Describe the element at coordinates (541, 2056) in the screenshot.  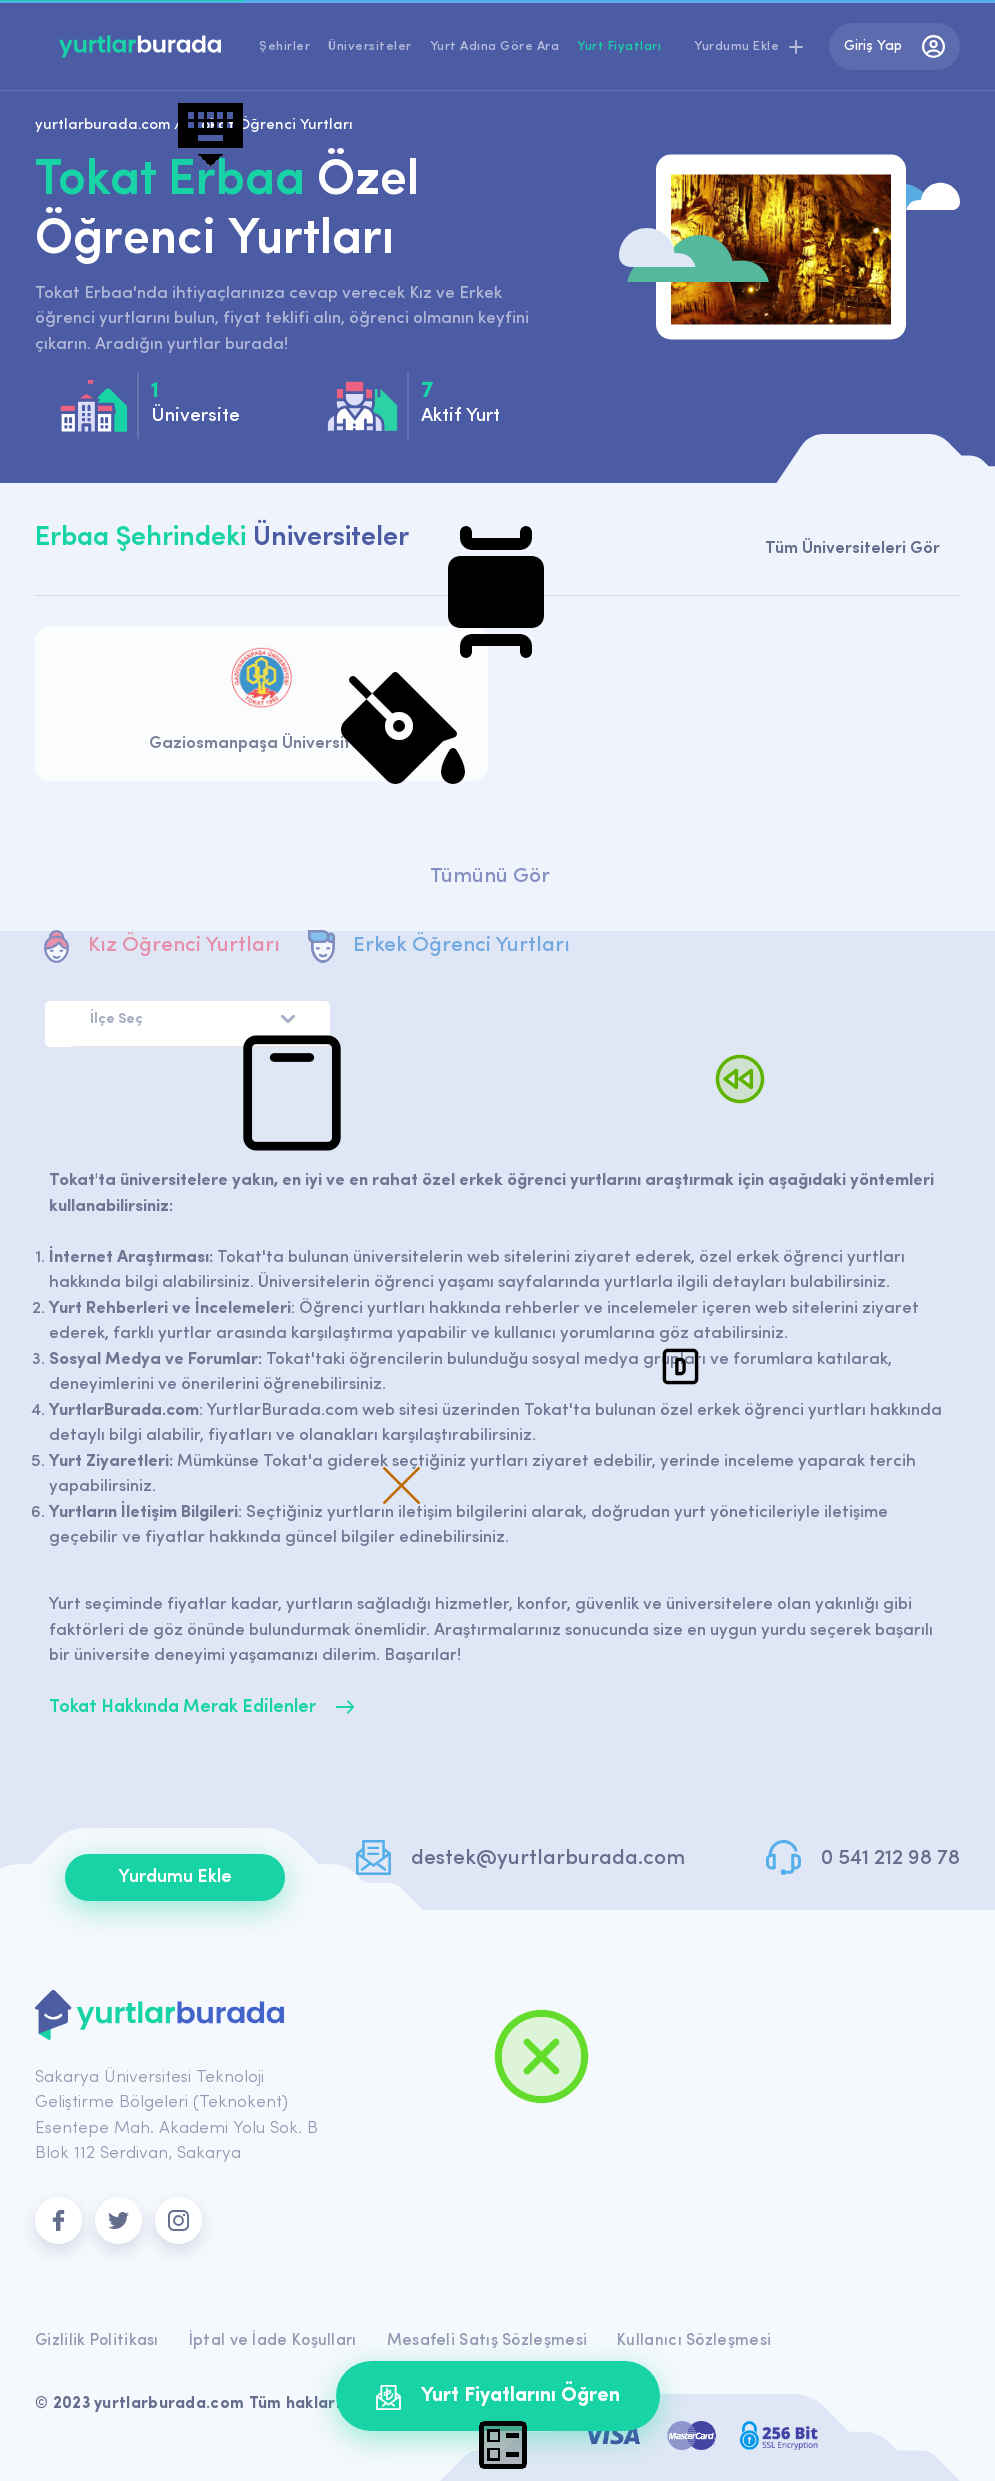
I see `close or dismiss a dialog` at that location.